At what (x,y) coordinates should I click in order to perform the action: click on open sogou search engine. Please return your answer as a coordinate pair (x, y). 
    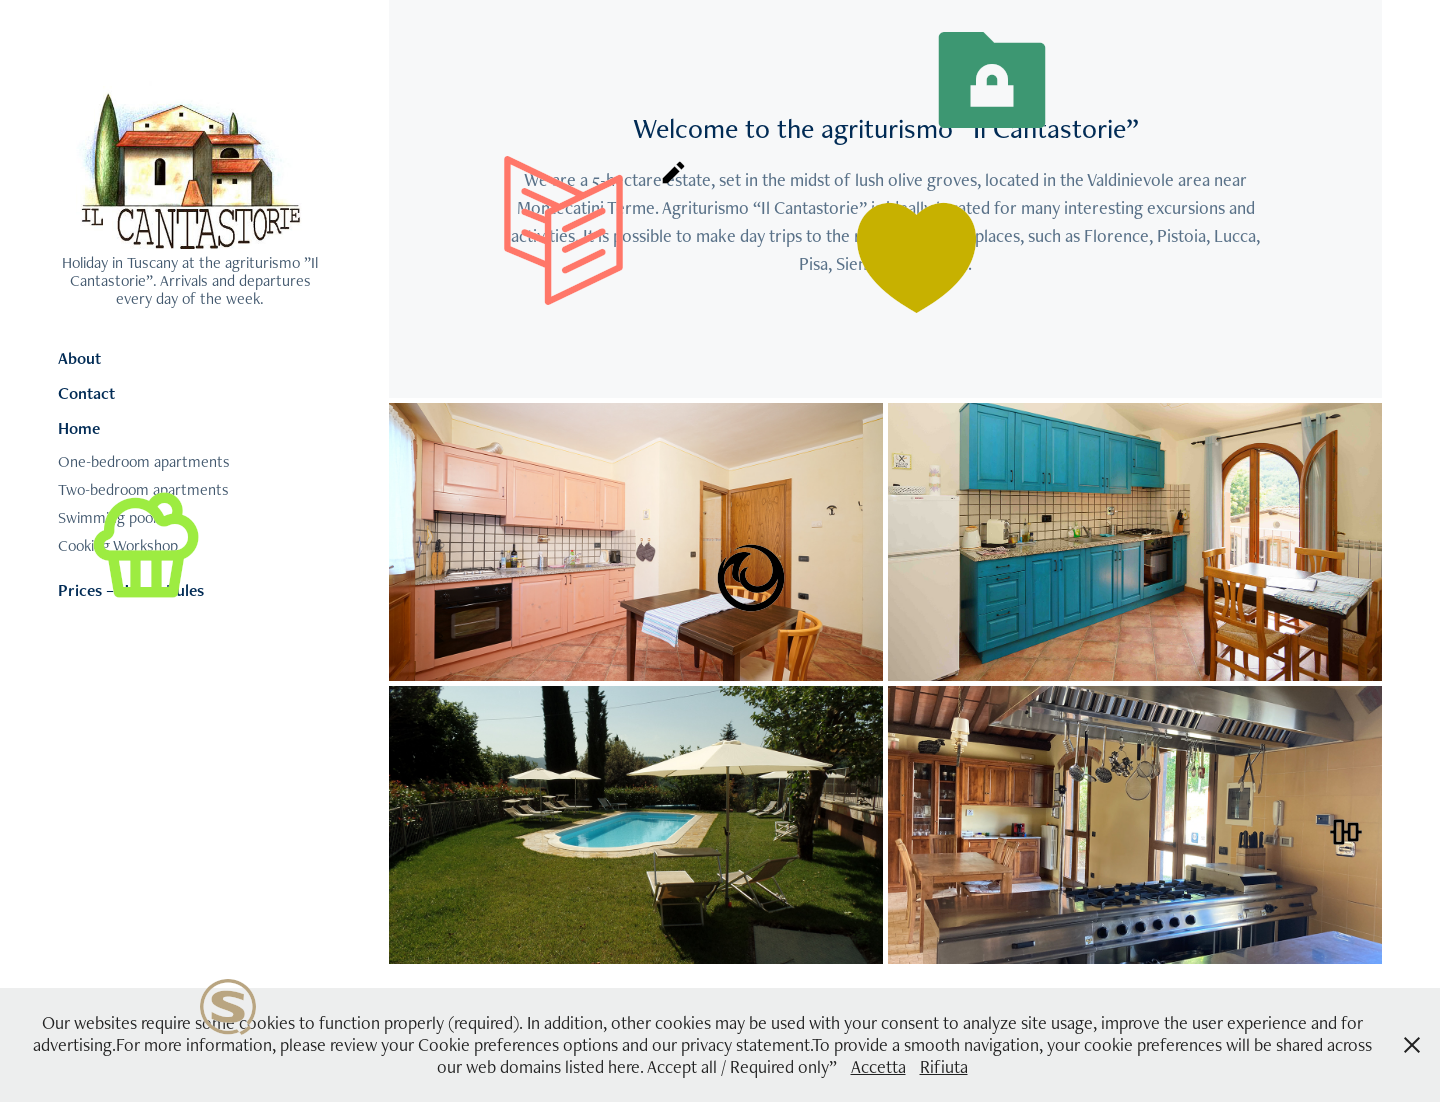
    Looking at the image, I should click on (228, 1007).